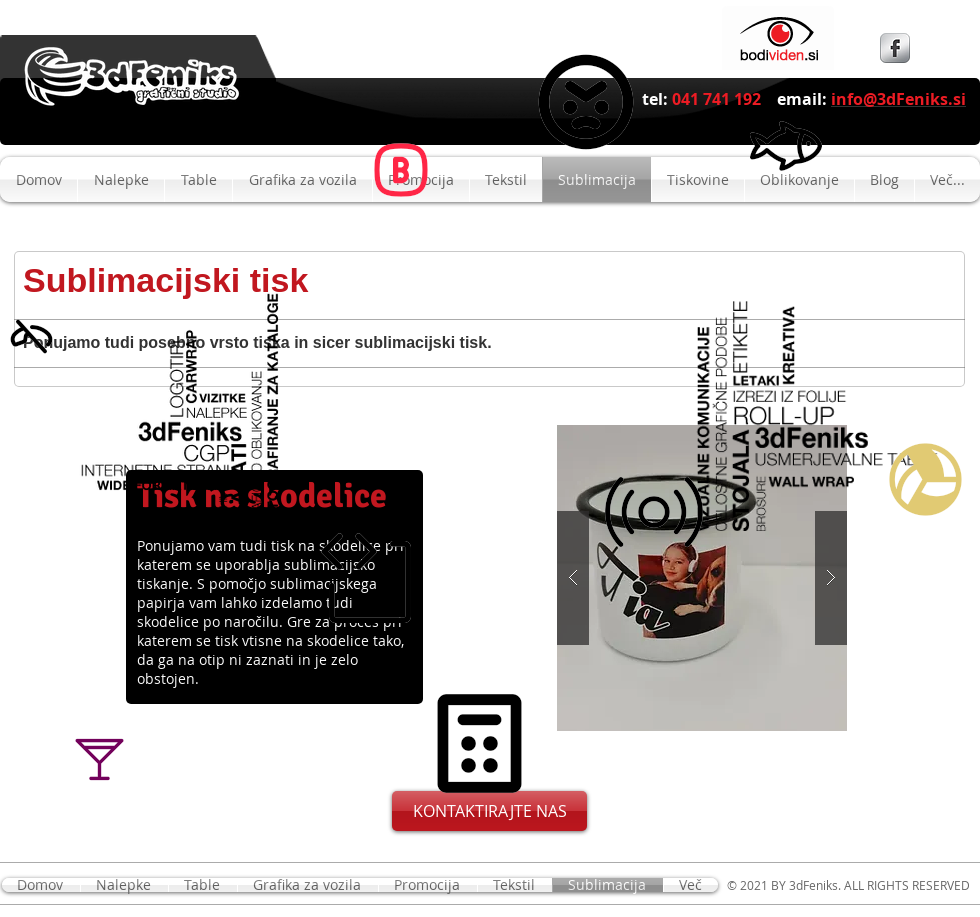 The height and width of the screenshot is (917, 980). Describe the element at coordinates (479, 743) in the screenshot. I see `open the calculator app` at that location.